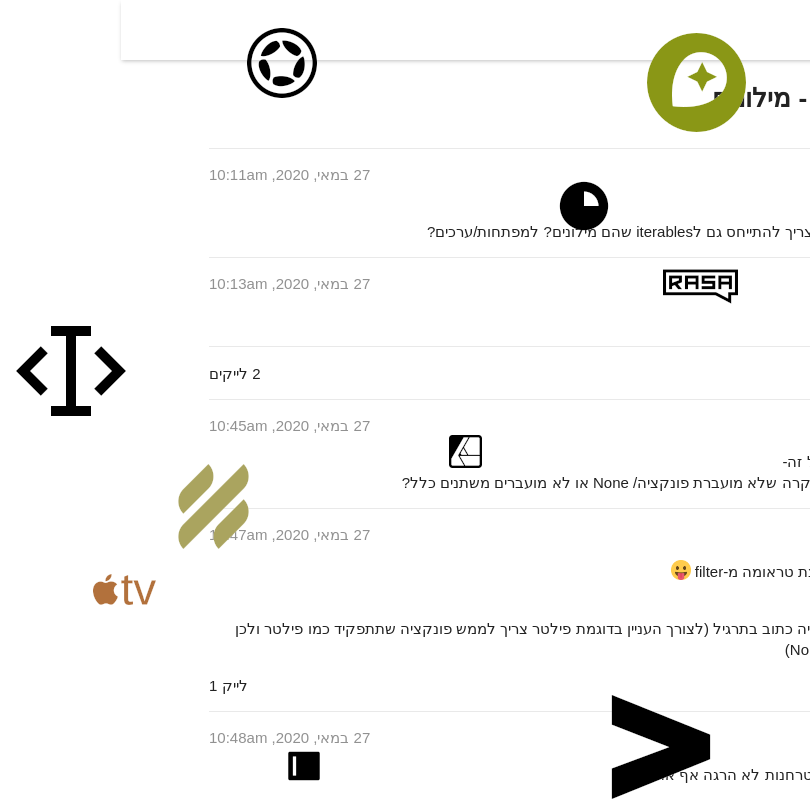 The image size is (810, 800). Describe the element at coordinates (661, 747) in the screenshot. I see `accenture company logo` at that location.